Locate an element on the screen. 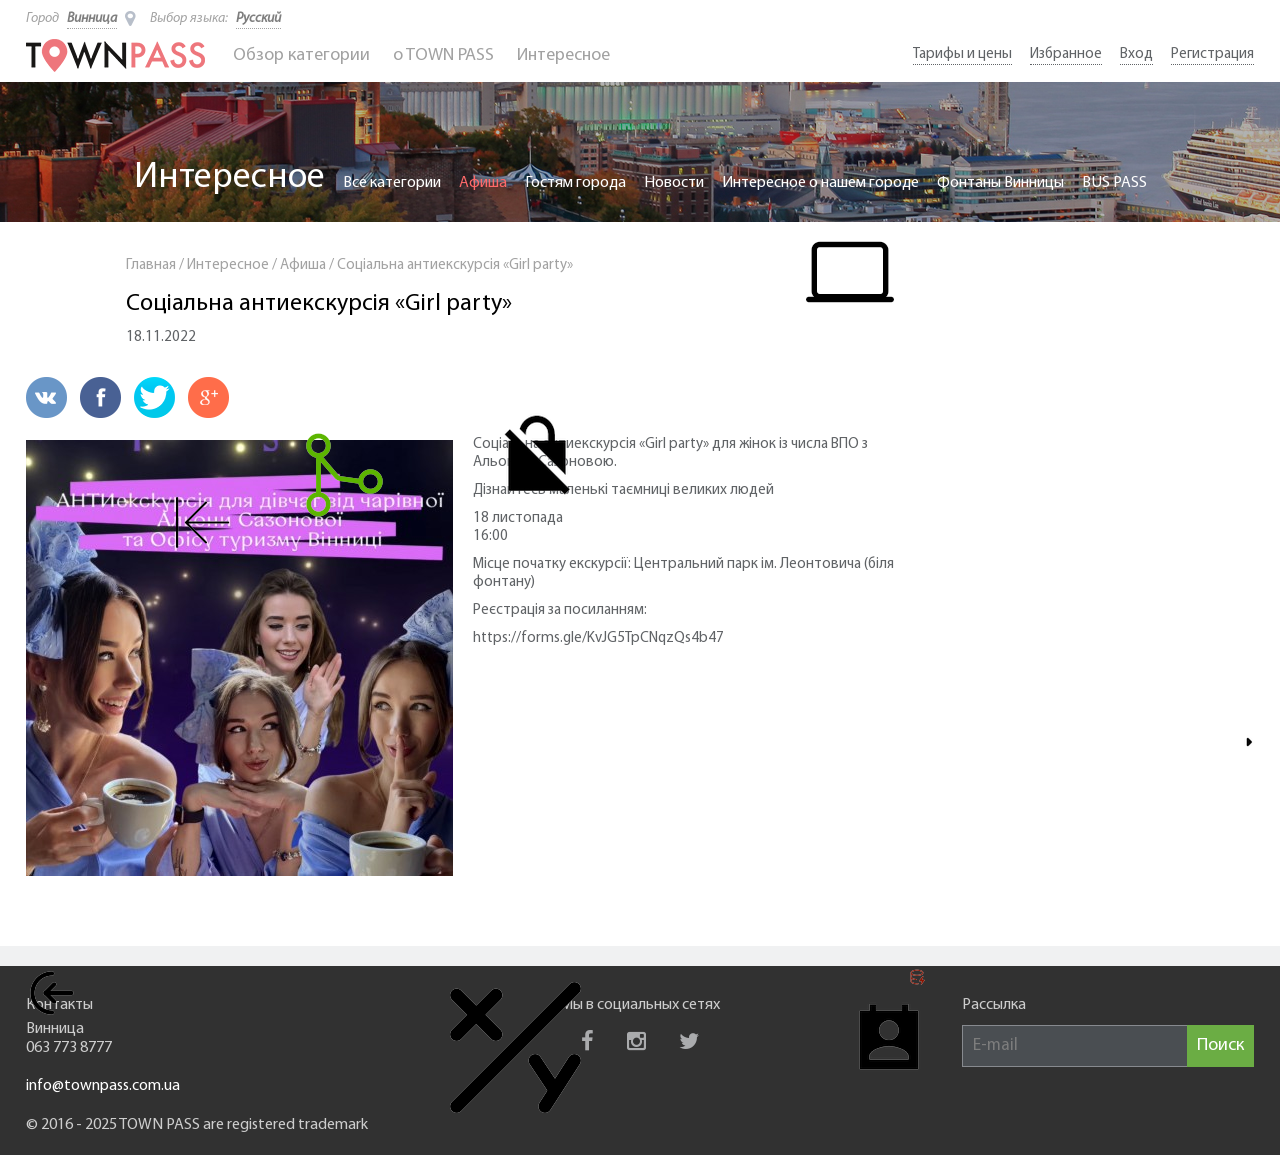  perform division calculation is located at coordinates (515, 1047).